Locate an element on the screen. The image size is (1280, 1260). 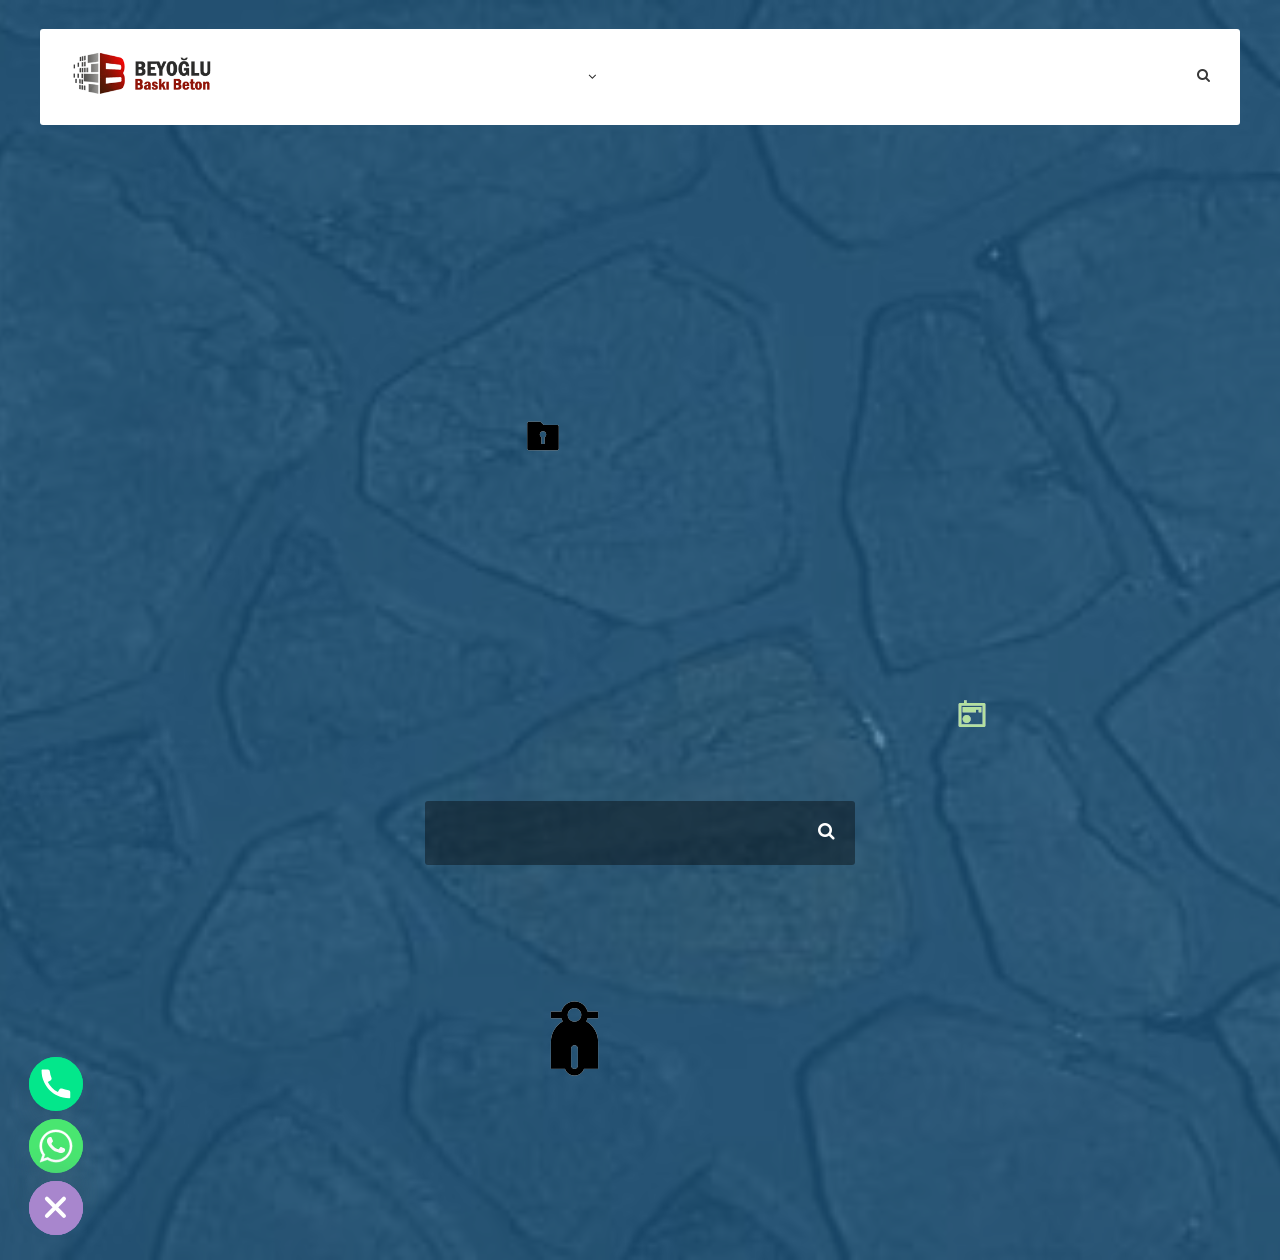
access a password-protected folder is located at coordinates (543, 436).